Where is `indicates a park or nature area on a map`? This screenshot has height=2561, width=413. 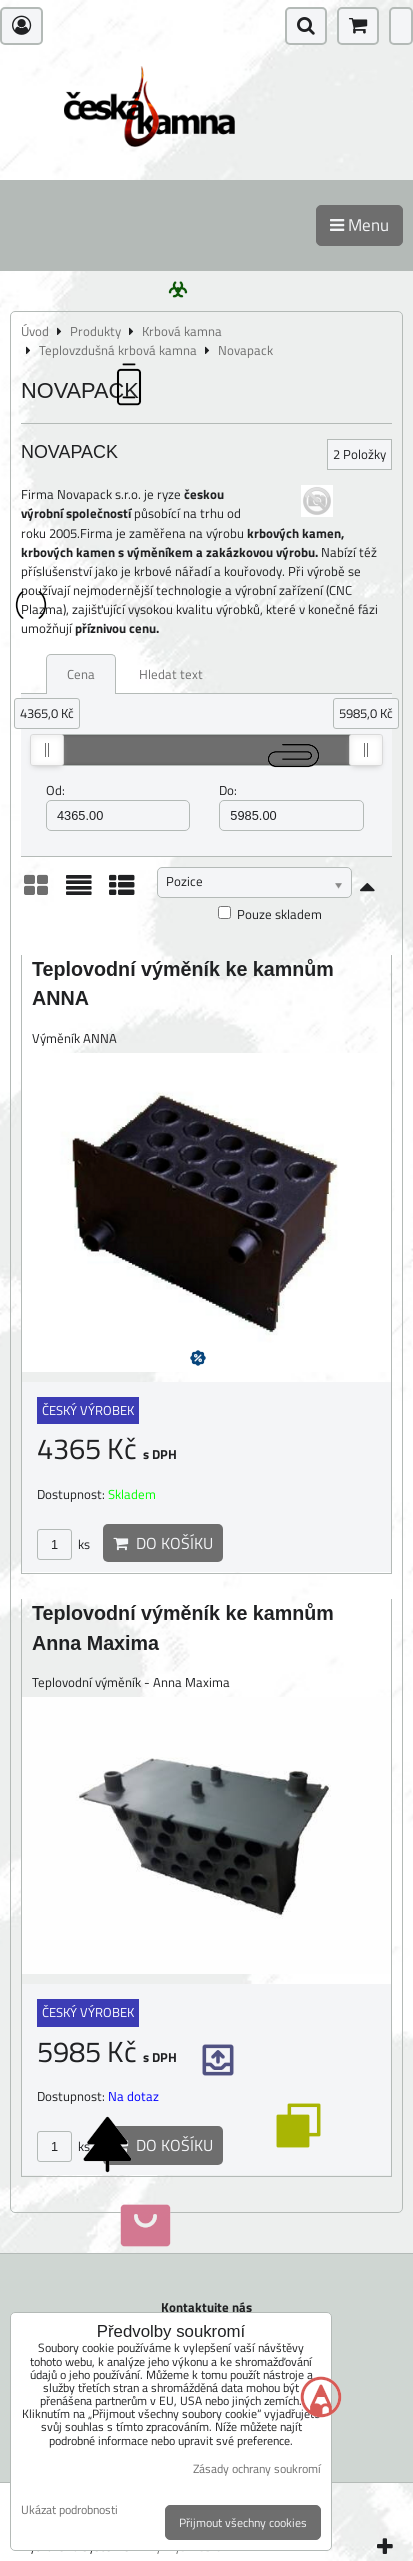 indicates a park or nature area on a map is located at coordinates (107, 2144).